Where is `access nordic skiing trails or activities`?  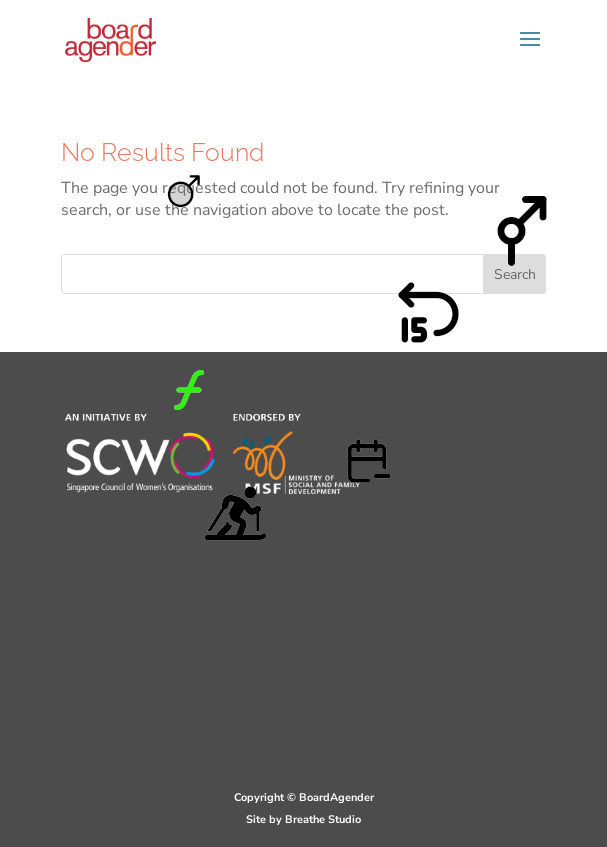 access nordic skiing trails or activities is located at coordinates (235, 512).